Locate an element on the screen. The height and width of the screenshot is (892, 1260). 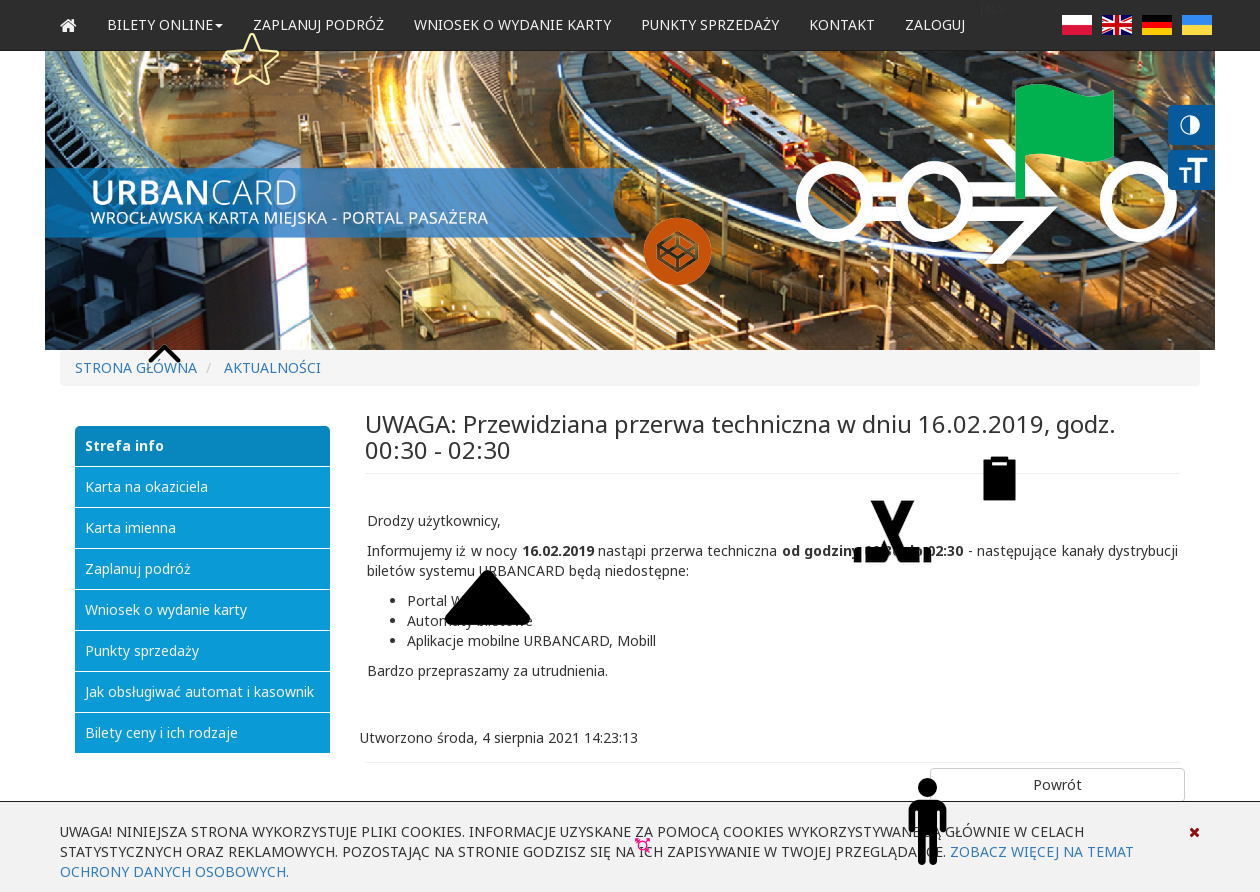
indicates male gender or restroom is located at coordinates (927, 821).